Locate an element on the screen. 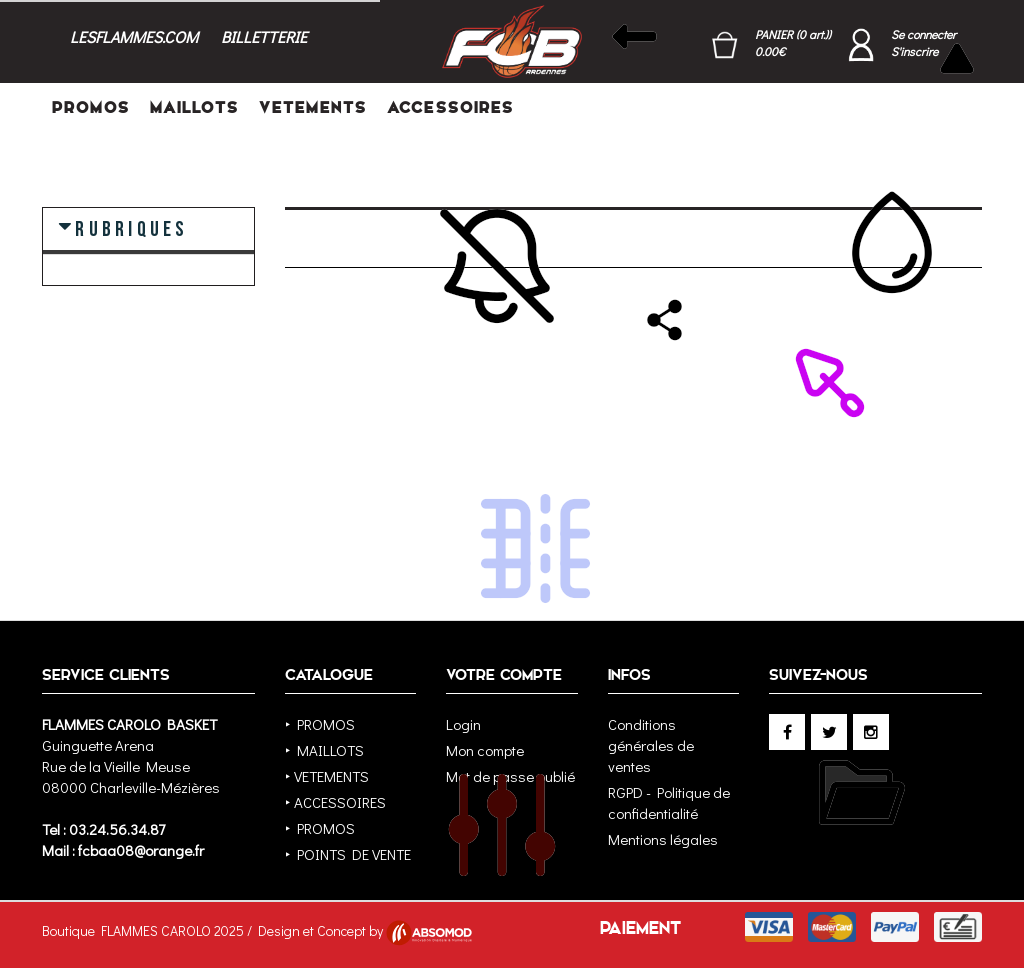 This screenshot has width=1024, height=968. indicates a warning or alert status is located at coordinates (957, 59).